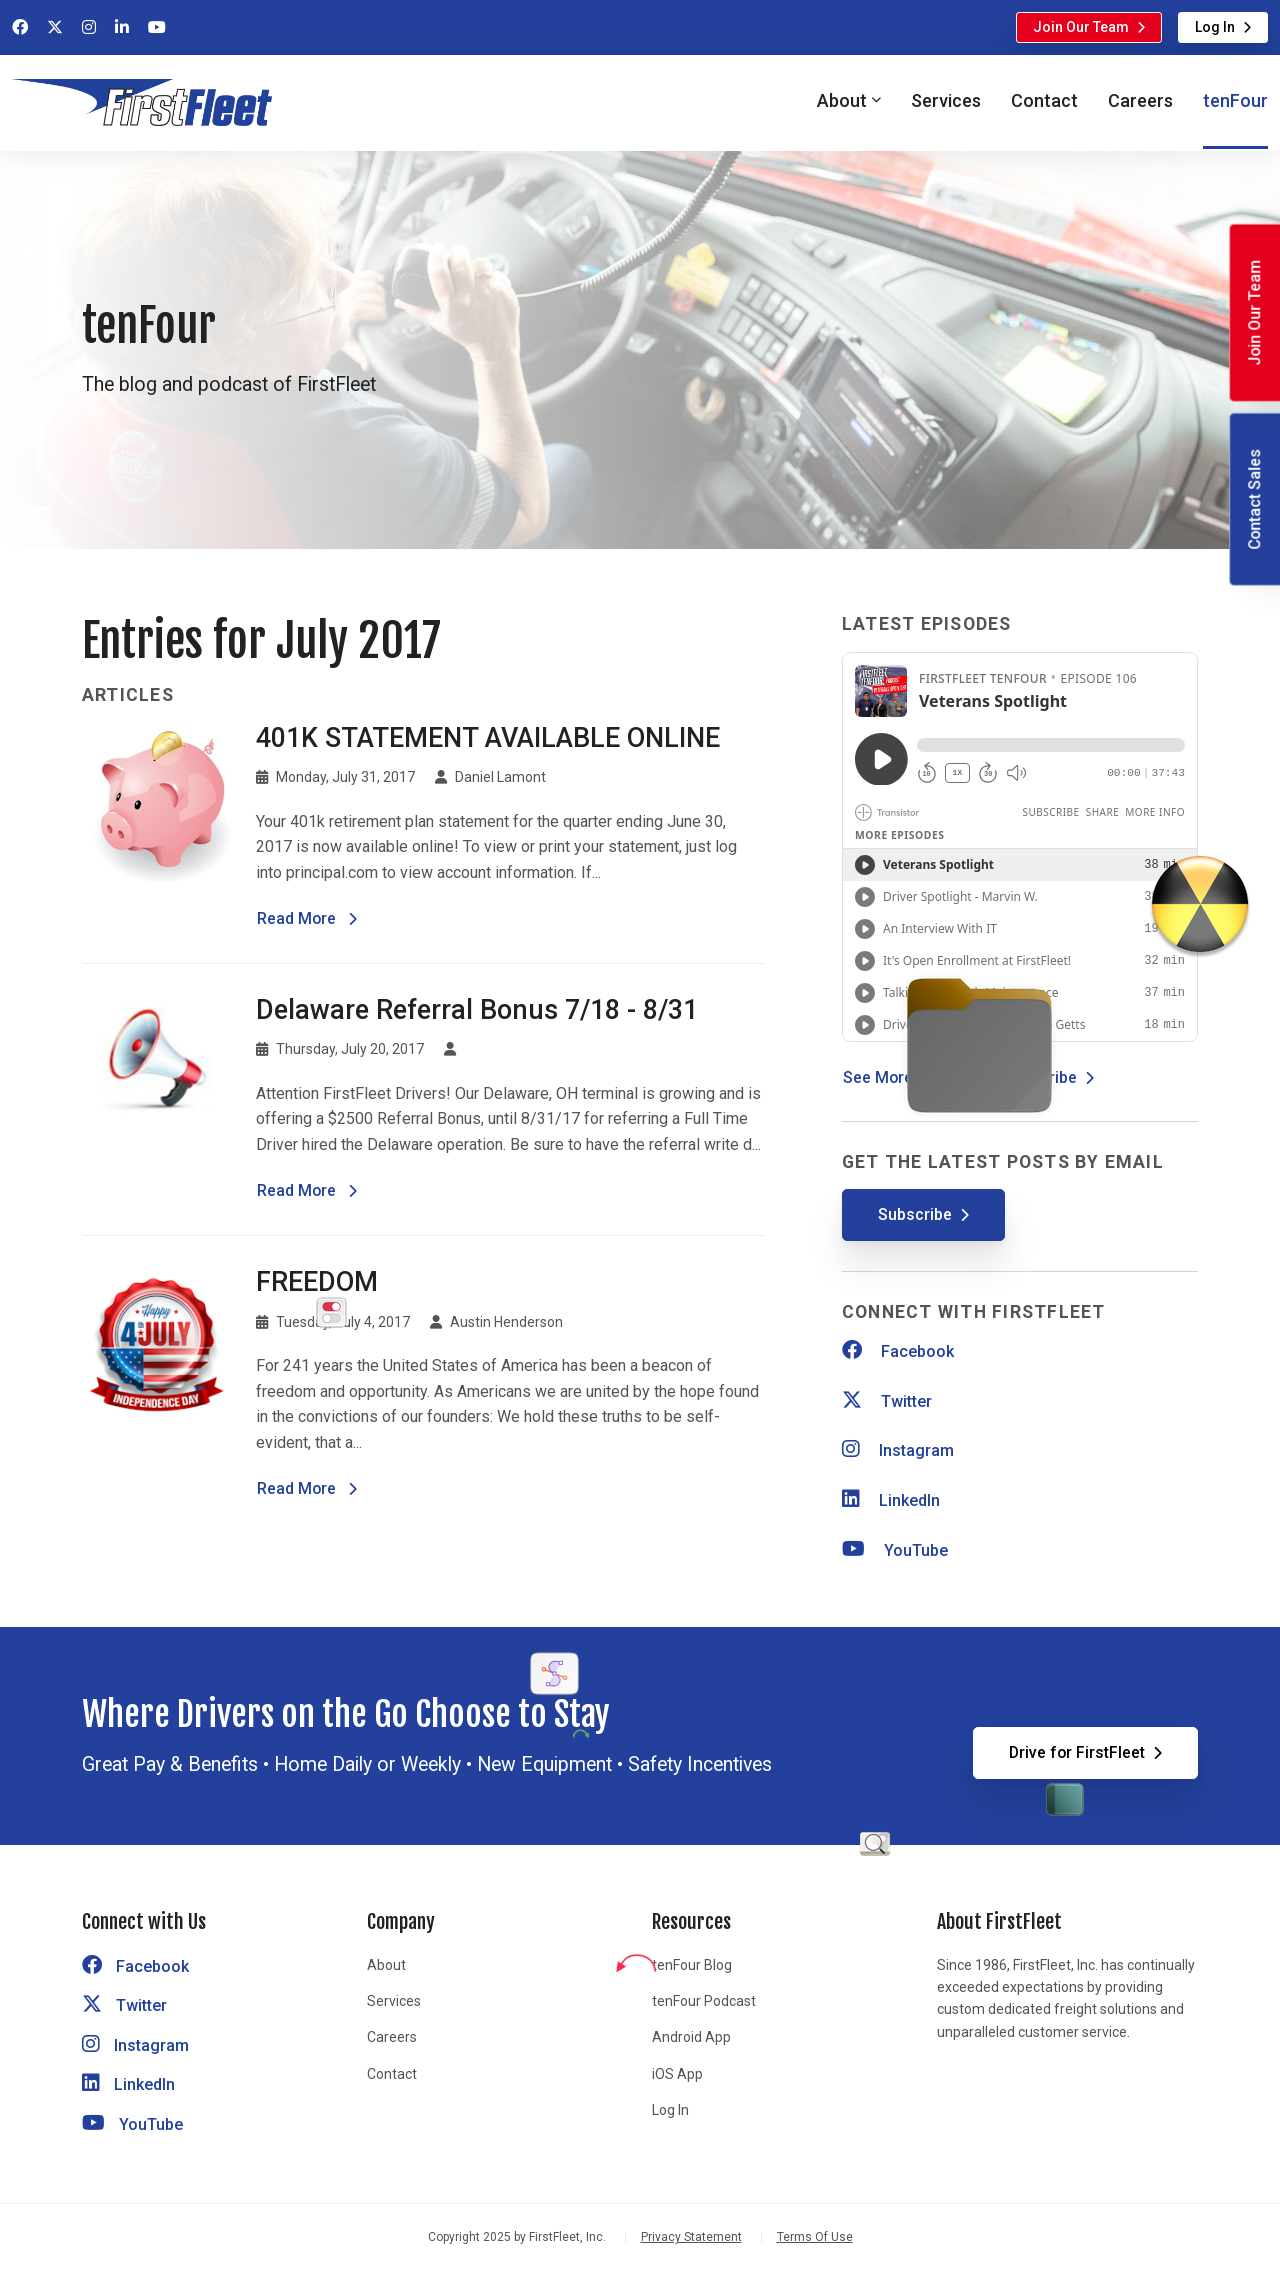  Describe the element at coordinates (636, 1963) in the screenshot. I see `undo the last action` at that location.